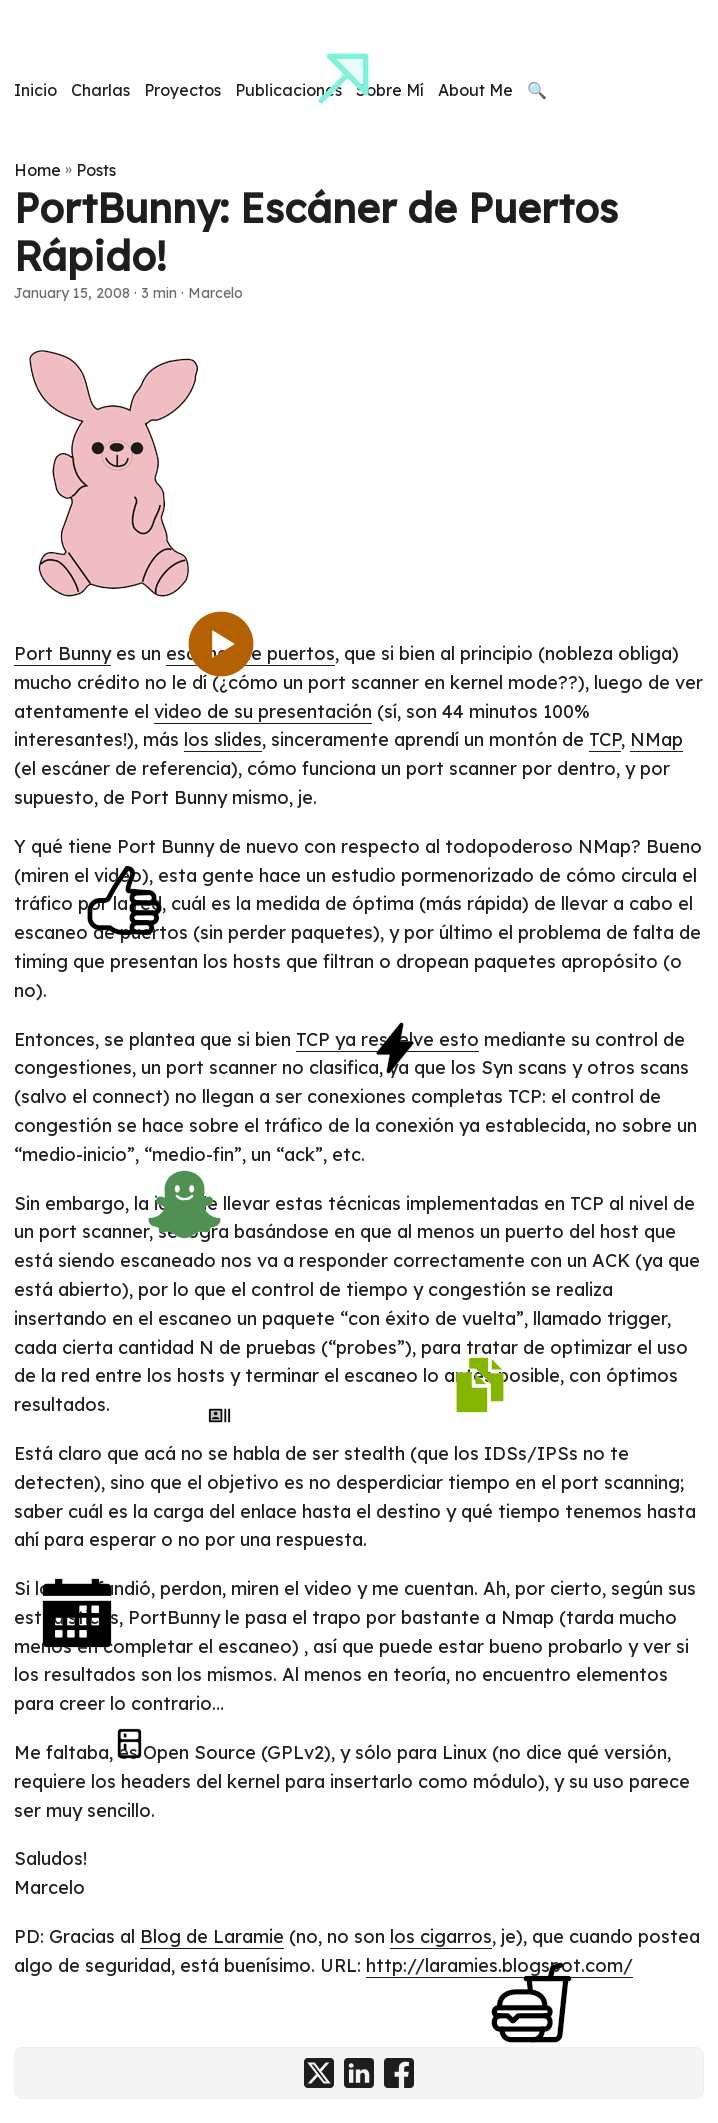 The image size is (718, 2123). What do you see at coordinates (184, 1204) in the screenshot?
I see `open snapchat app` at bounding box center [184, 1204].